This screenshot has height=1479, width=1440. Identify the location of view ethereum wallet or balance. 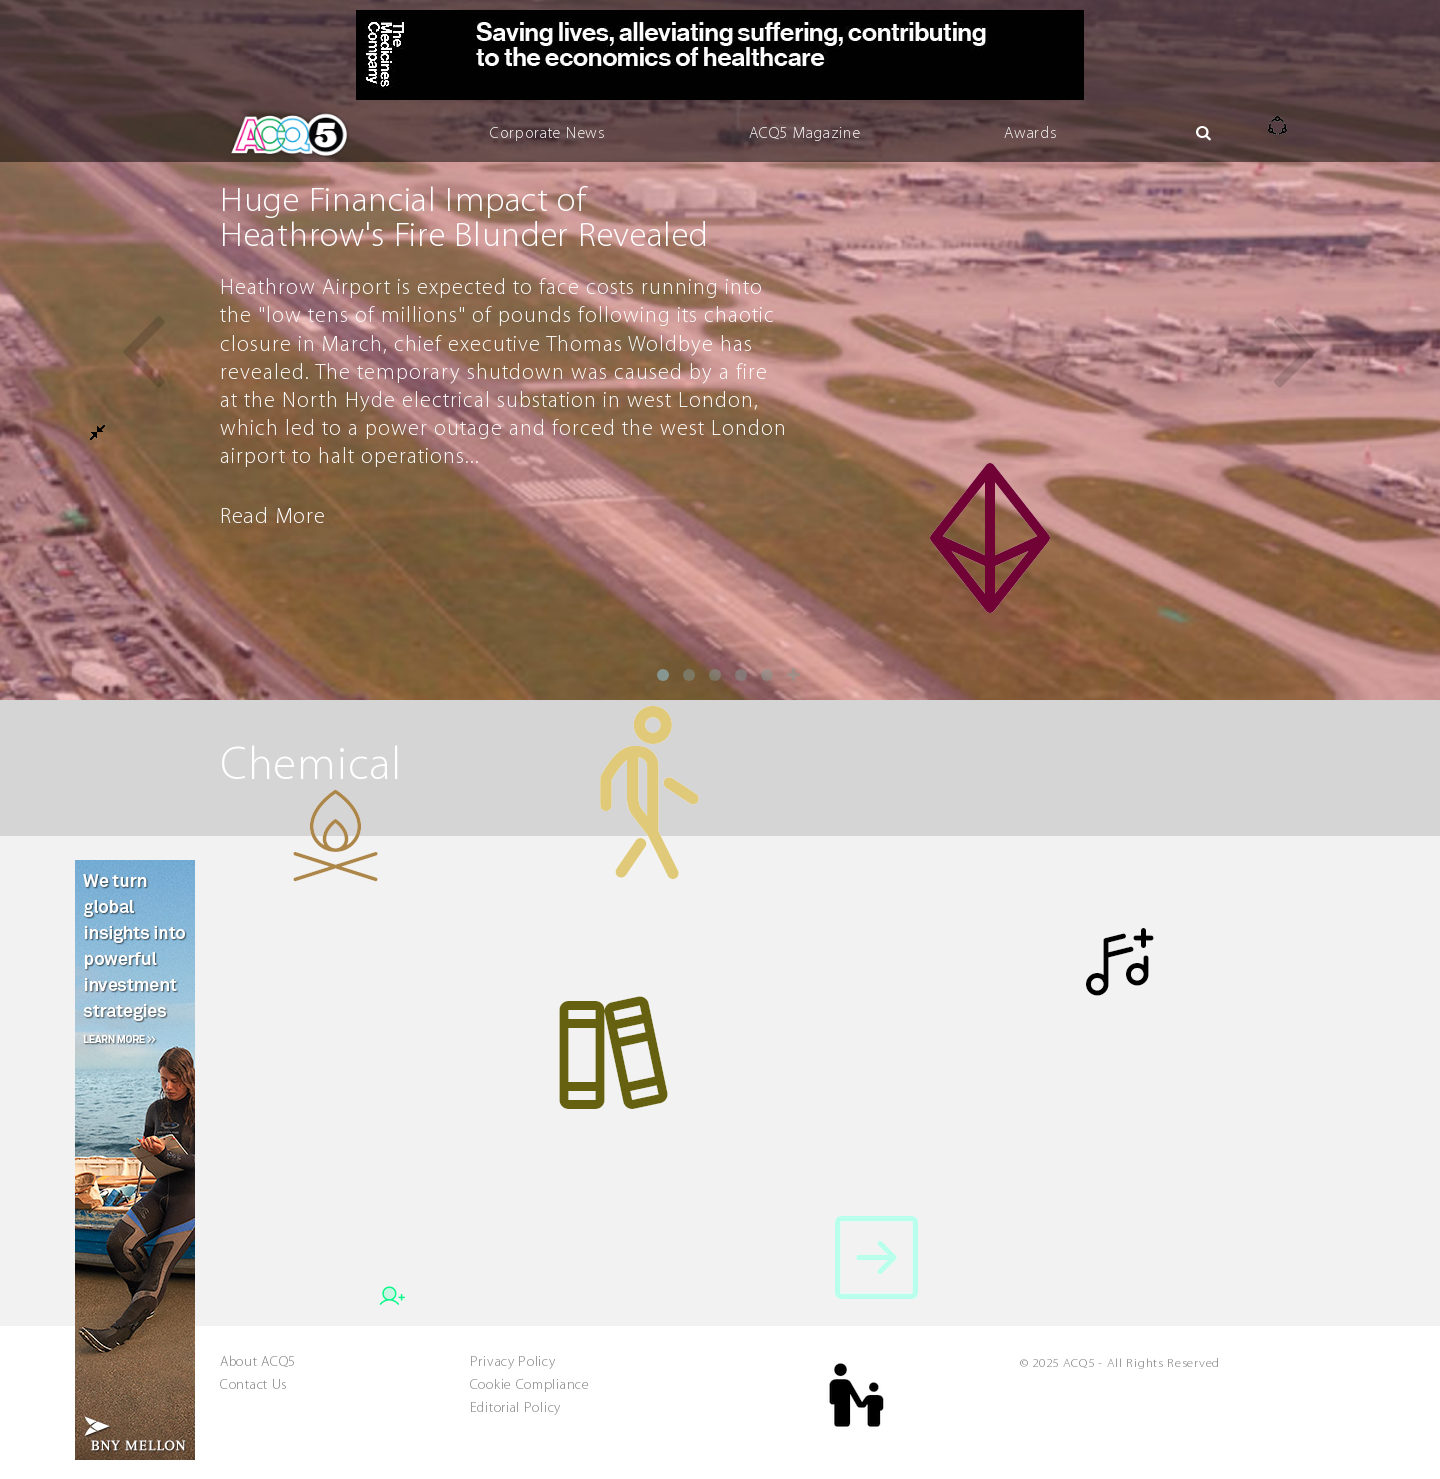
(990, 538).